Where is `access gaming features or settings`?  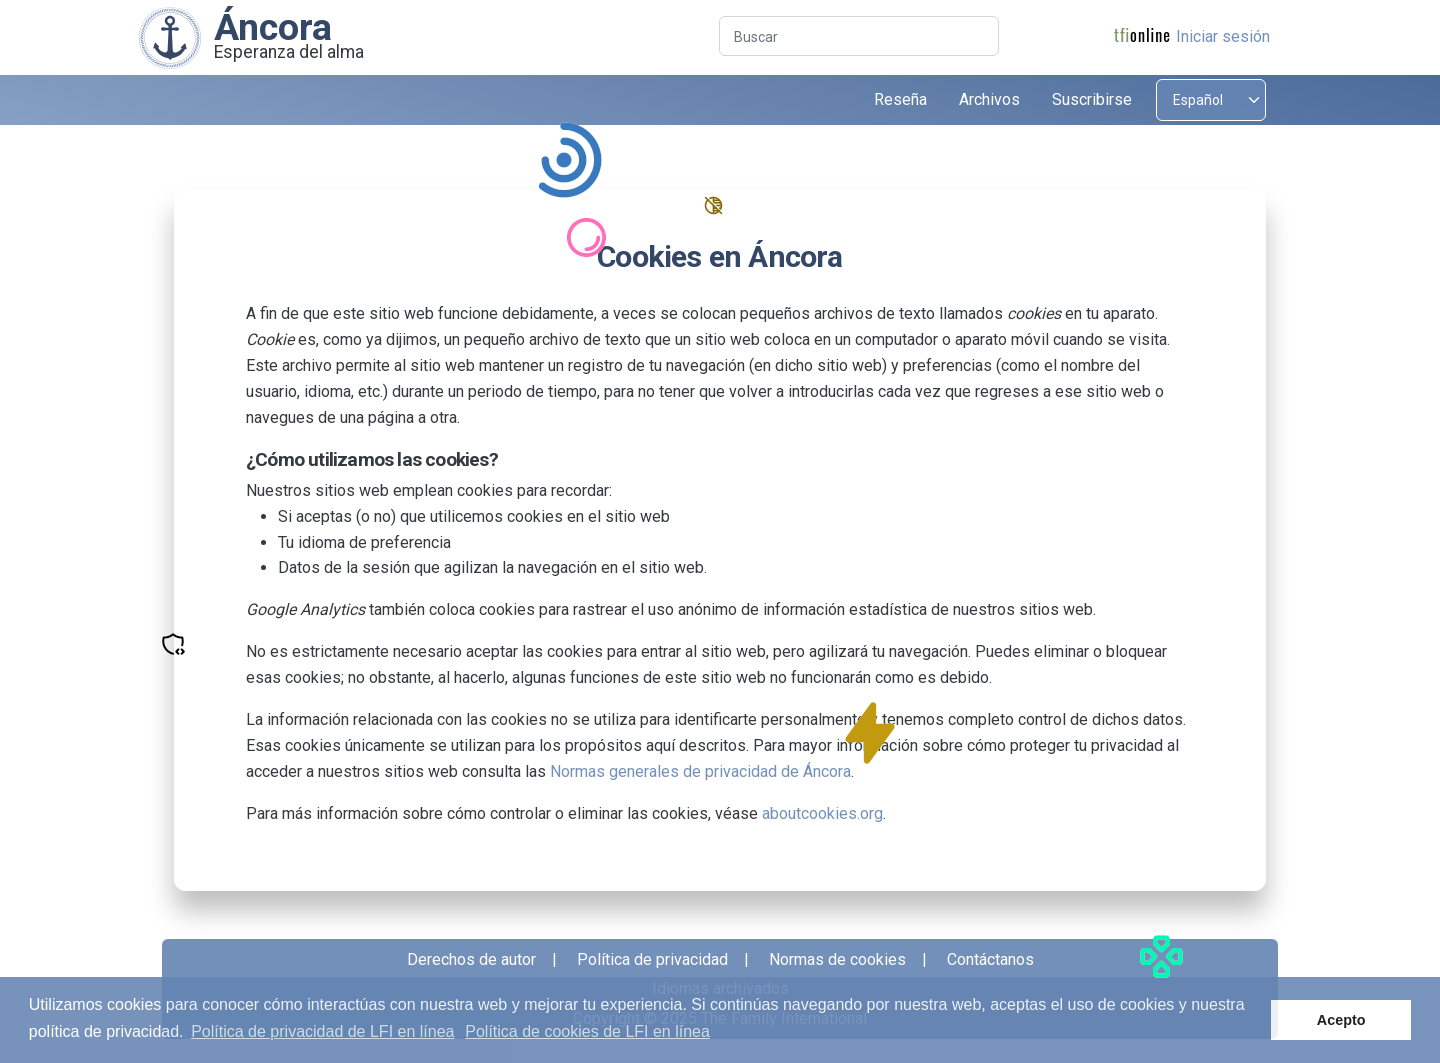
access gaming features or settings is located at coordinates (1161, 956).